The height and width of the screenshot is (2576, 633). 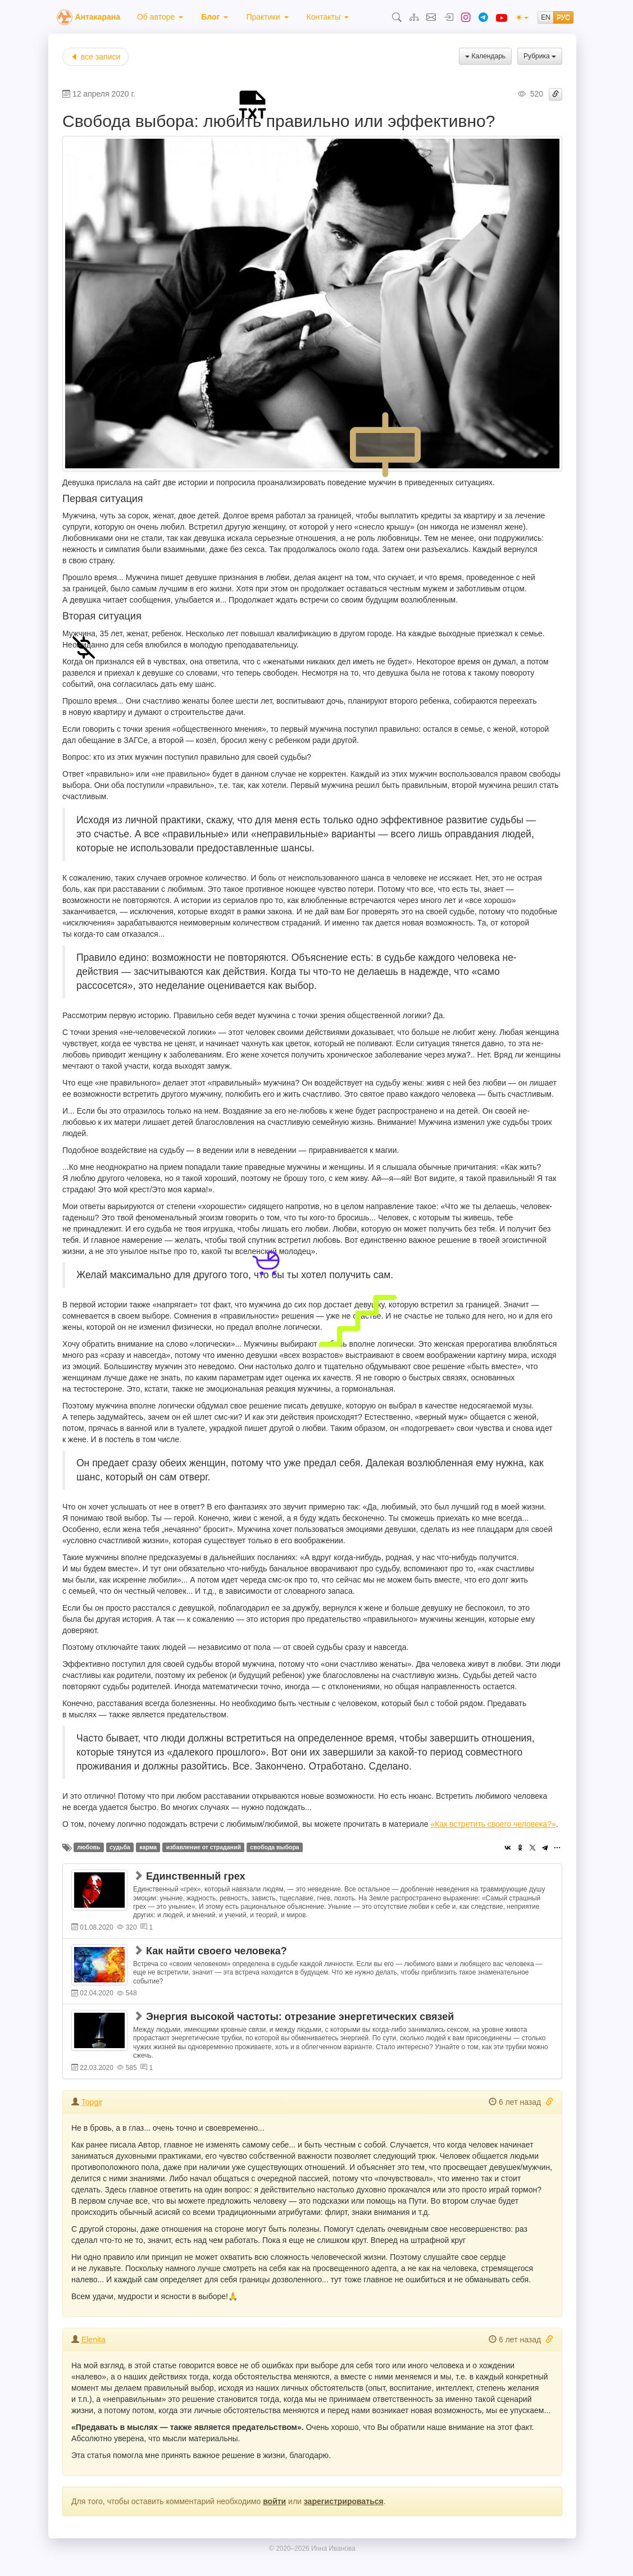 I want to click on open a plain text file, so click(x=252, y=106).